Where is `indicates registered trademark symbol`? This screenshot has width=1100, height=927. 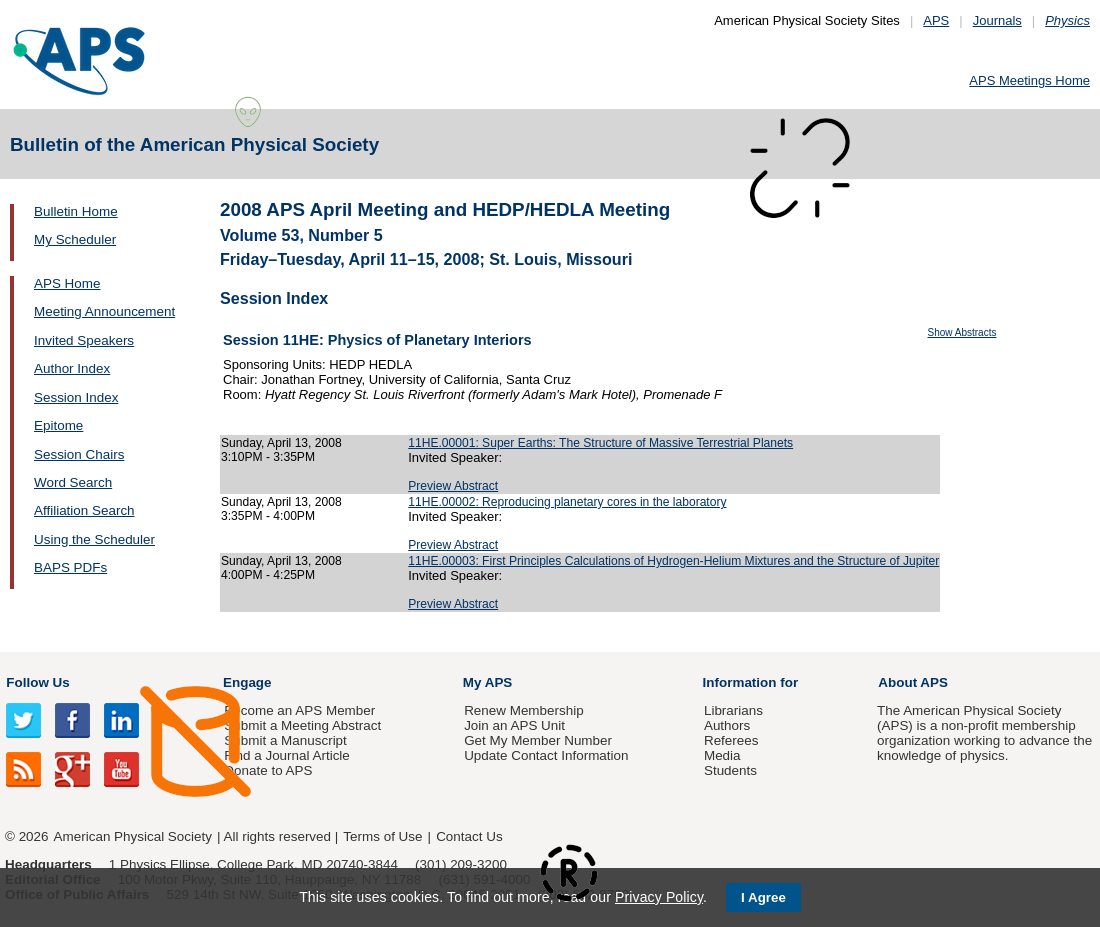 indicates registered trademark symbol is located at coordinates (569, 873).